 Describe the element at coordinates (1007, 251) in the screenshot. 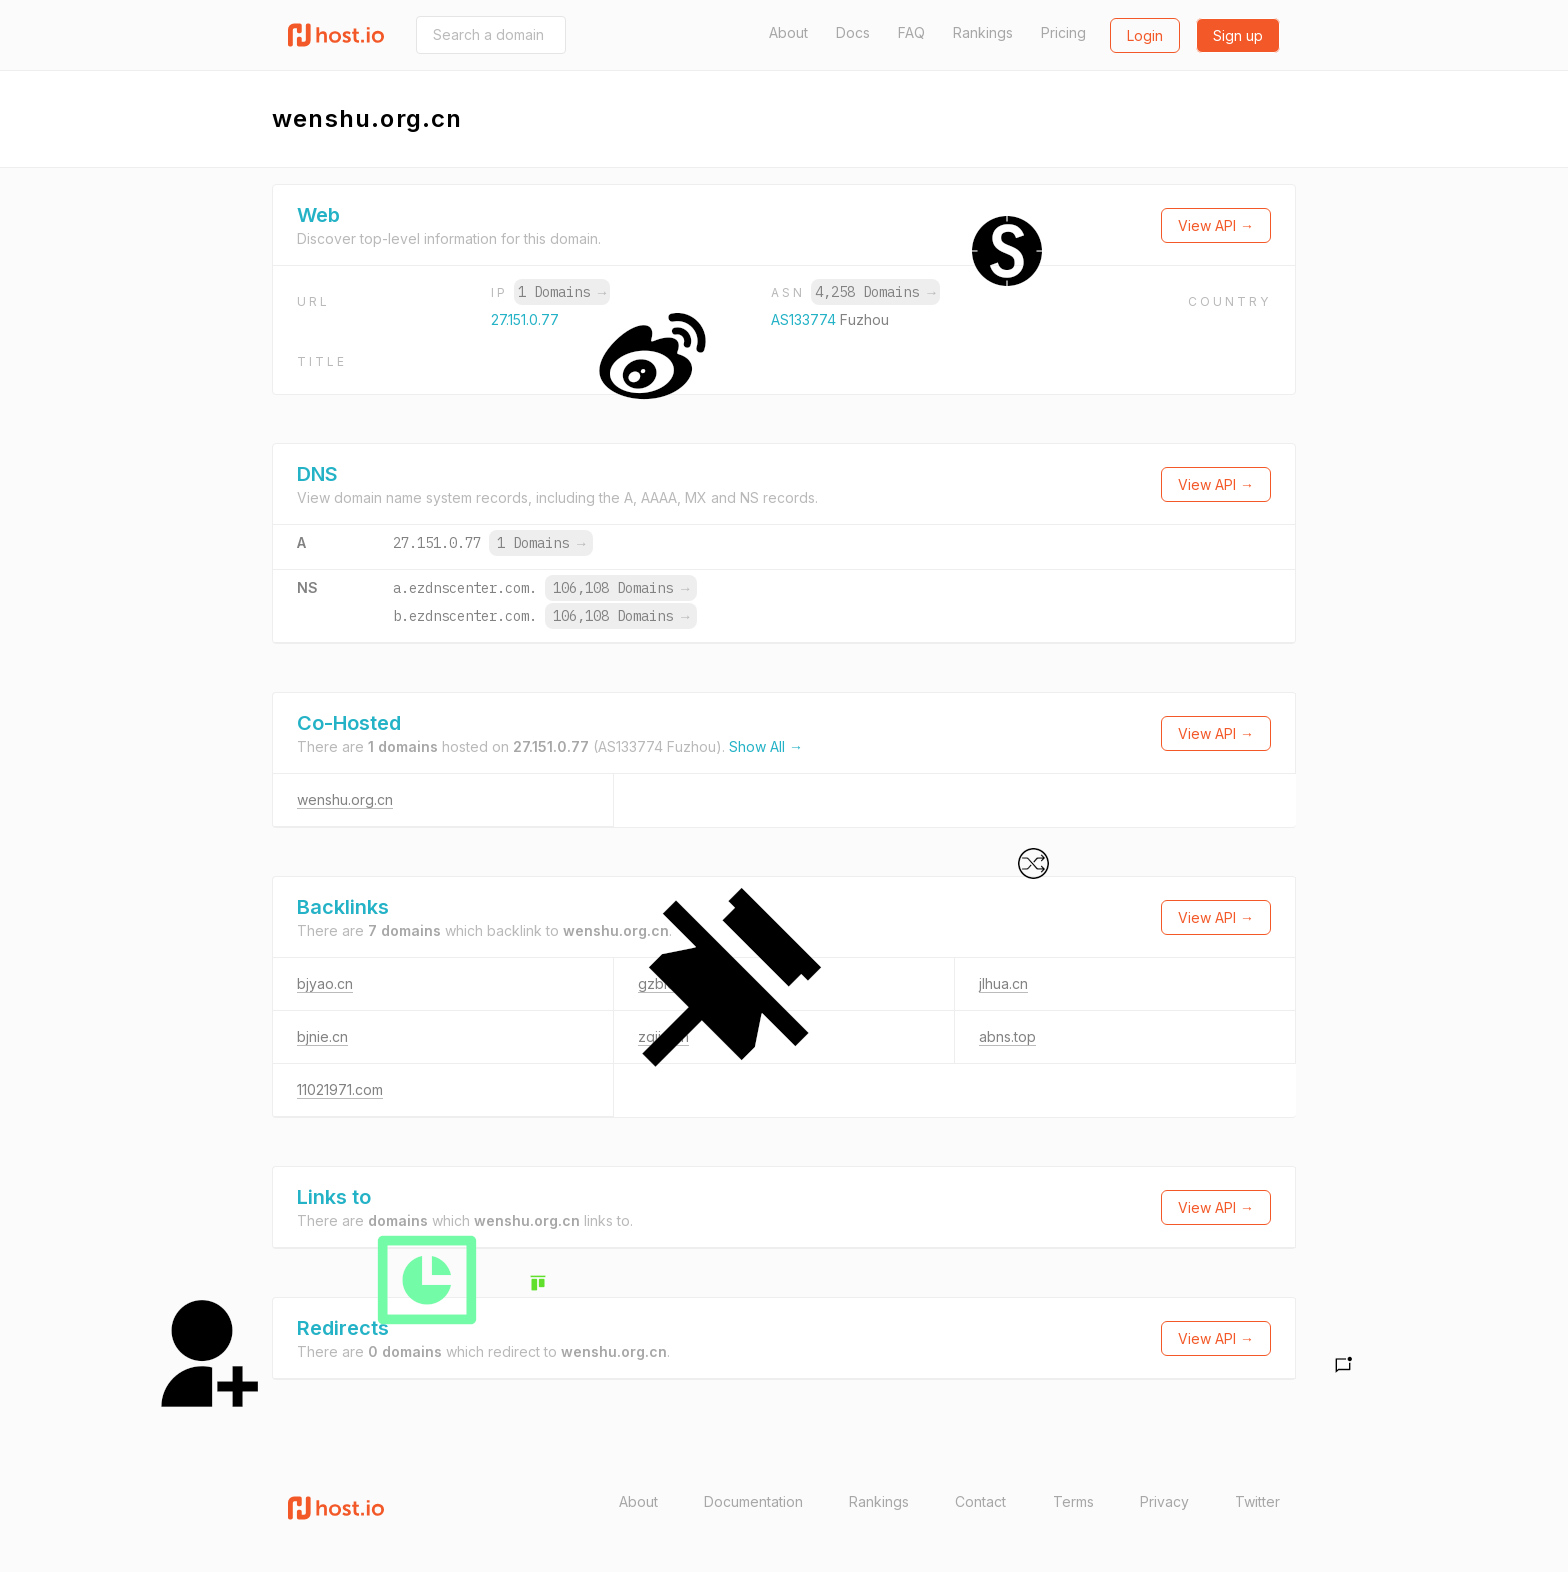

I see `visit Stryker Corporation website` at that location.